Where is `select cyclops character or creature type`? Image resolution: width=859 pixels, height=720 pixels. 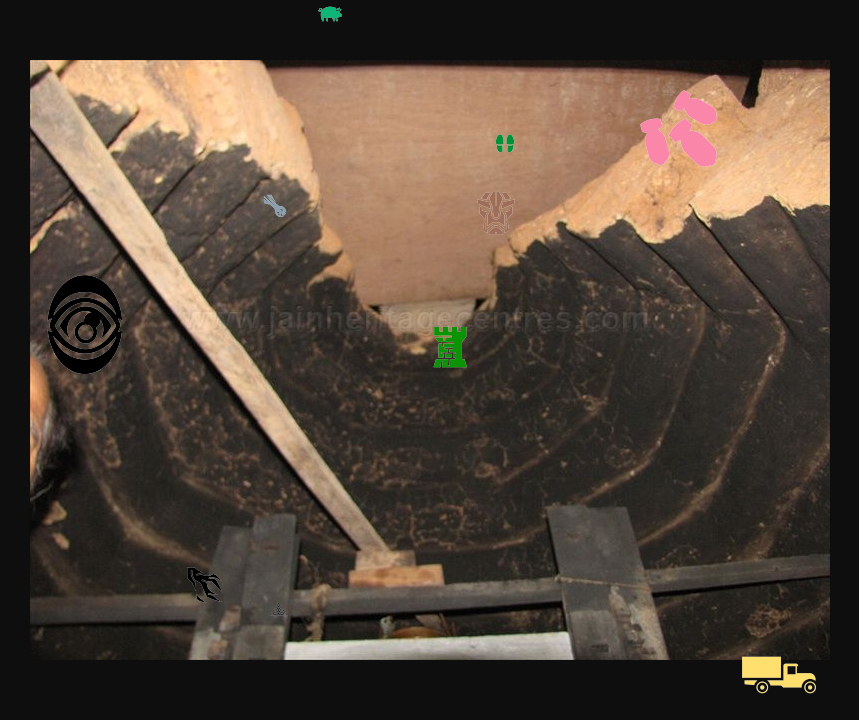
select cyclops character or creature type is located at coordinates (84, 324).